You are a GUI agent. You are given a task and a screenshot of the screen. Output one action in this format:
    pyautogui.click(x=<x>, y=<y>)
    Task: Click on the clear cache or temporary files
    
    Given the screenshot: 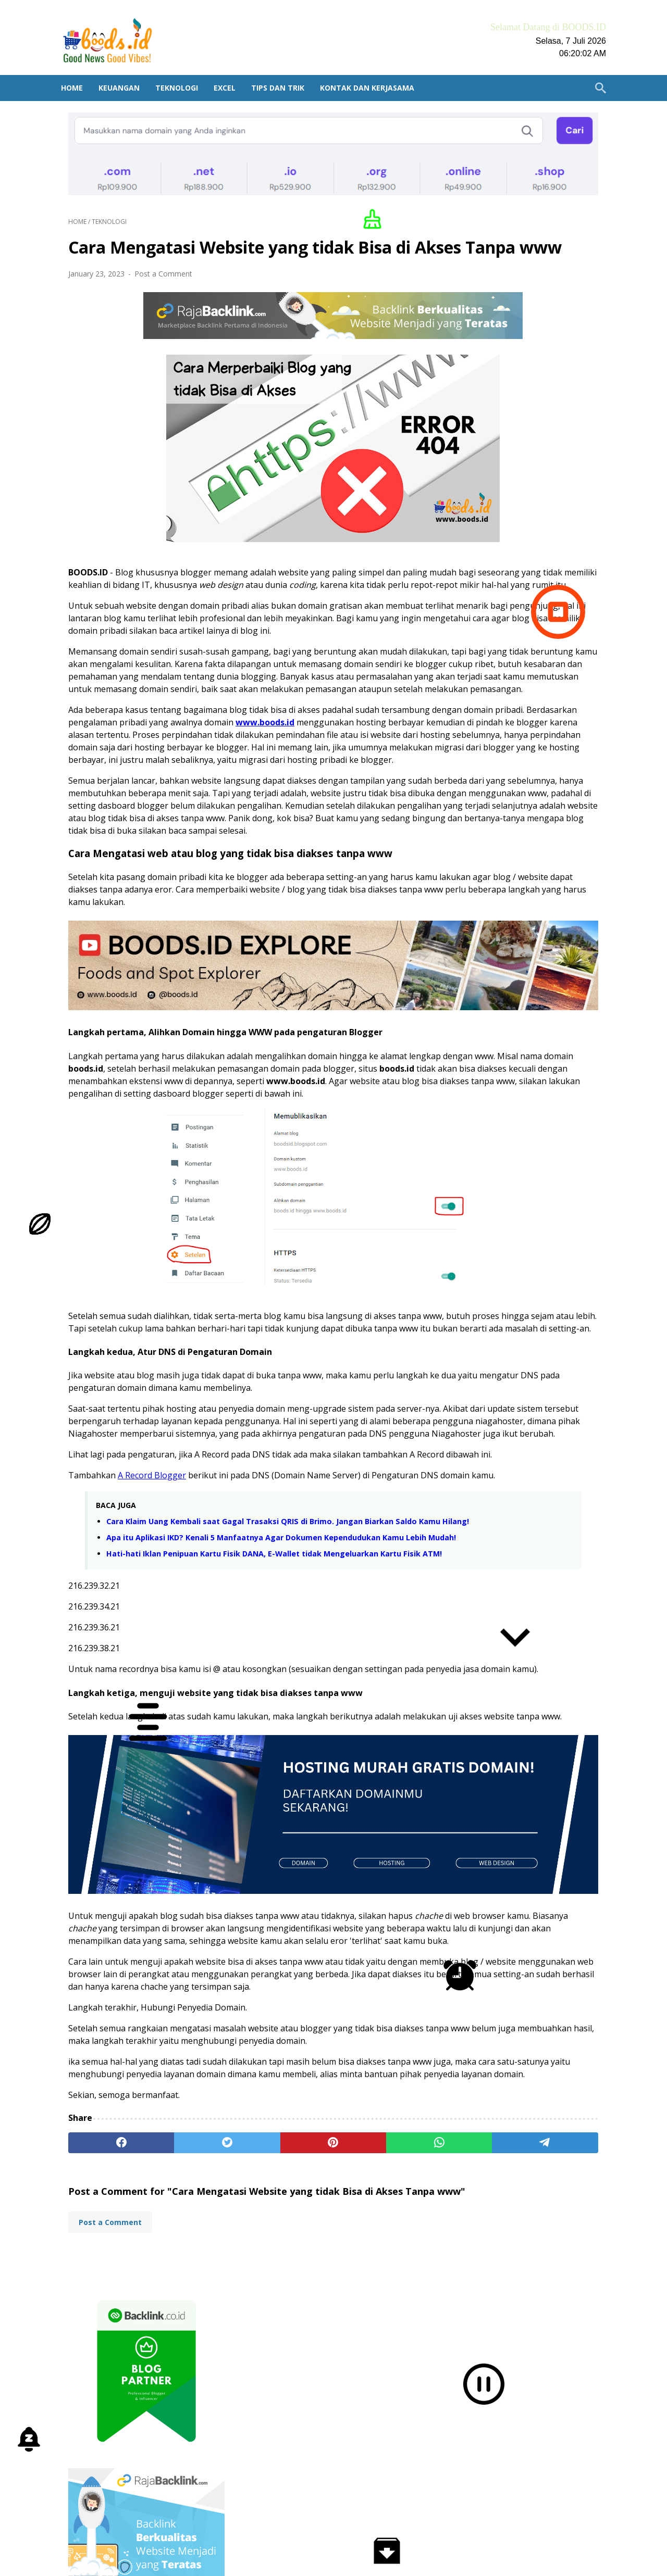 What is the action you would take?
    pyautogui.click(x=372, y=219)
    